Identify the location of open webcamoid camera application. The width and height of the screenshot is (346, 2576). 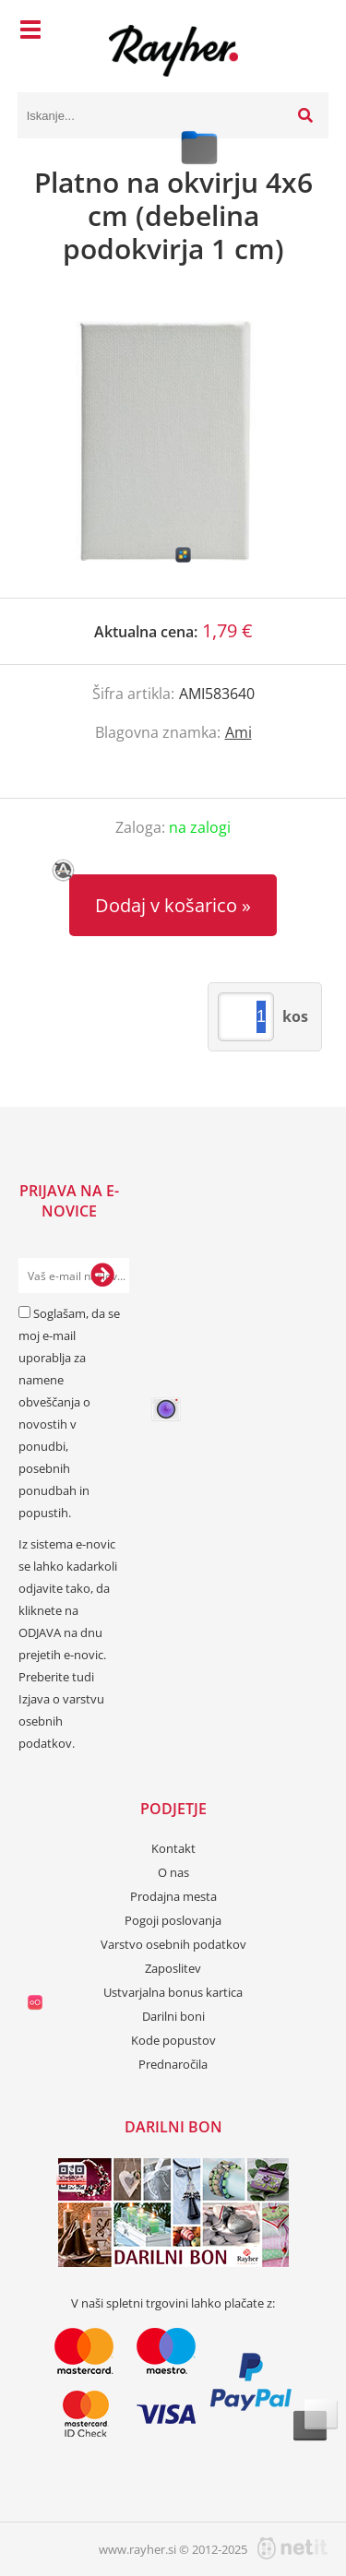
(166, 1409).